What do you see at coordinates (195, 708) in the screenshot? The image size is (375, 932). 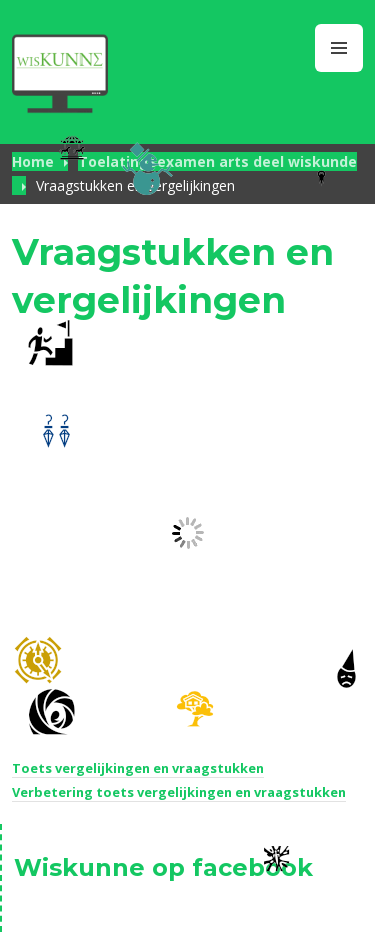 I see `access treehouse or hideout feature` at bounding box center [195, 708].